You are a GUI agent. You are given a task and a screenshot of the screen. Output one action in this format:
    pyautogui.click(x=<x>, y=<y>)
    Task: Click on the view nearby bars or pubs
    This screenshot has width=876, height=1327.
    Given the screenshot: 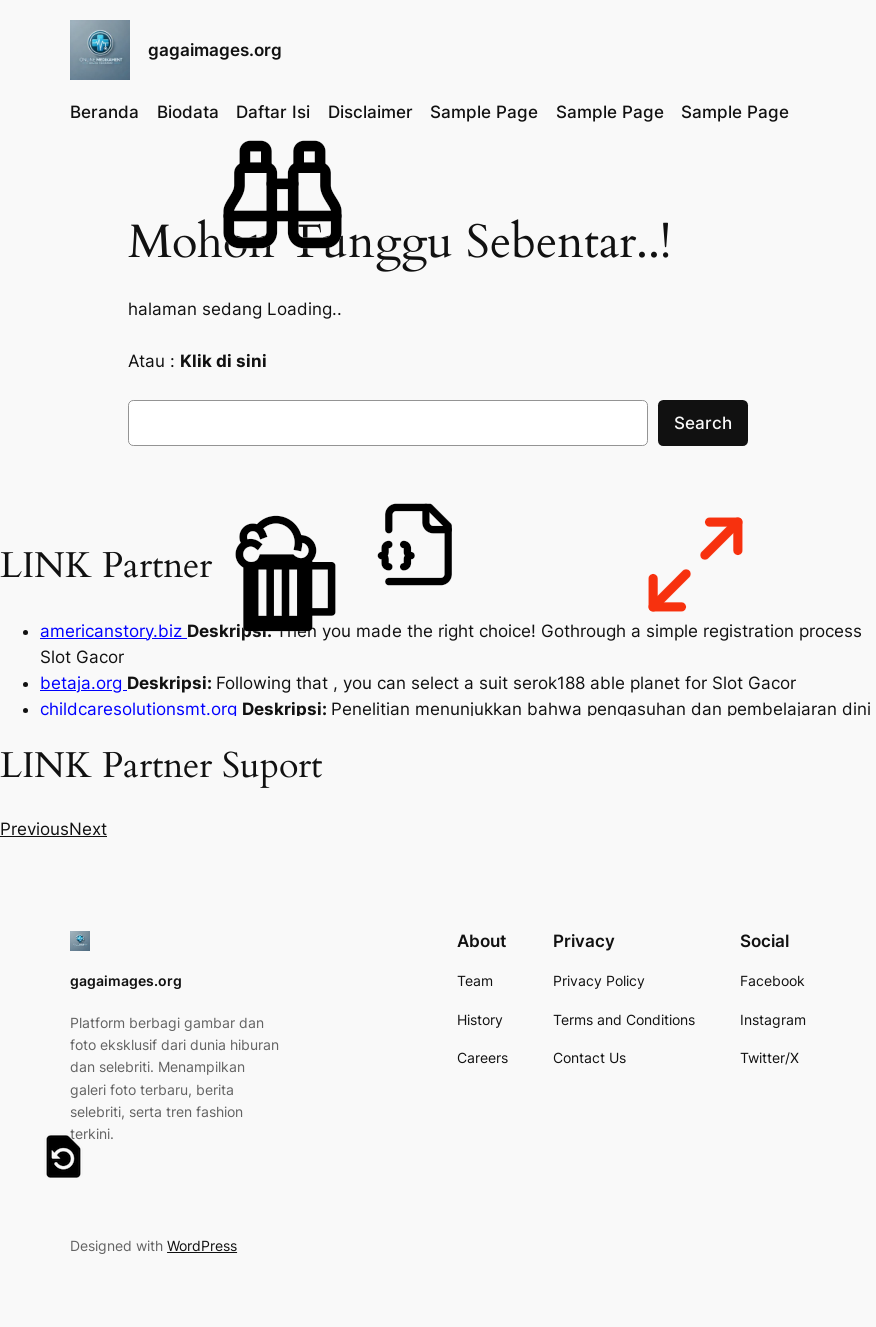 What is the action you would take?
    pyautogui.click(x=285, y=573)
    